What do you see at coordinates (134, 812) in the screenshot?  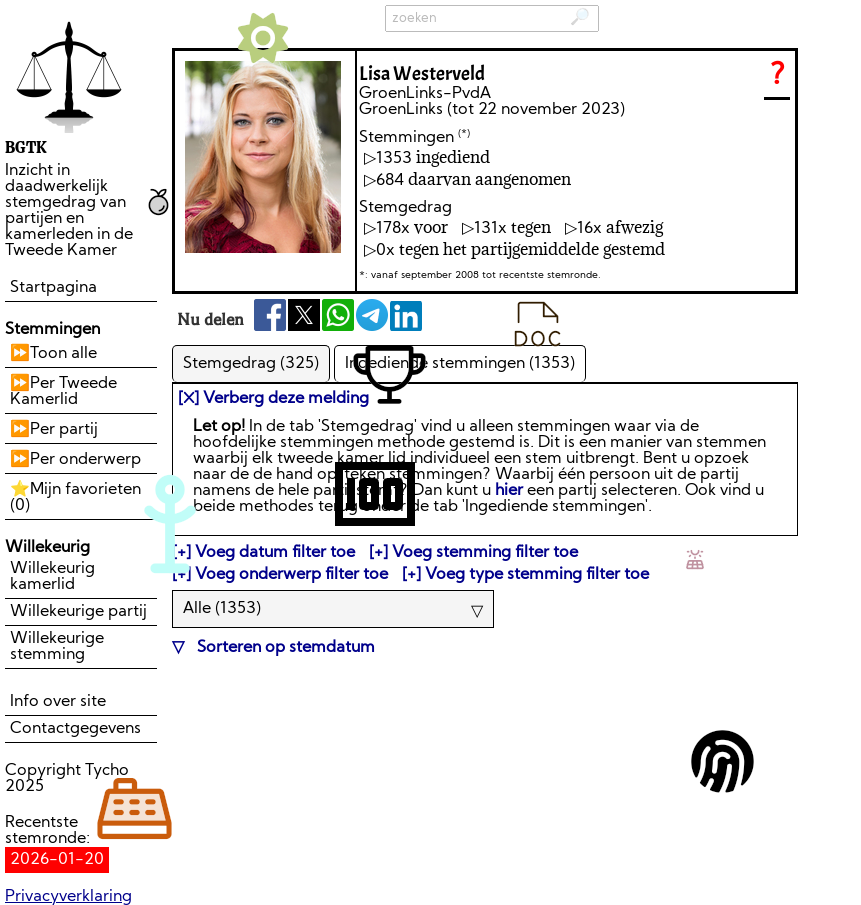 I see `access point of sale or checkout` at bounding box center [134, 812].